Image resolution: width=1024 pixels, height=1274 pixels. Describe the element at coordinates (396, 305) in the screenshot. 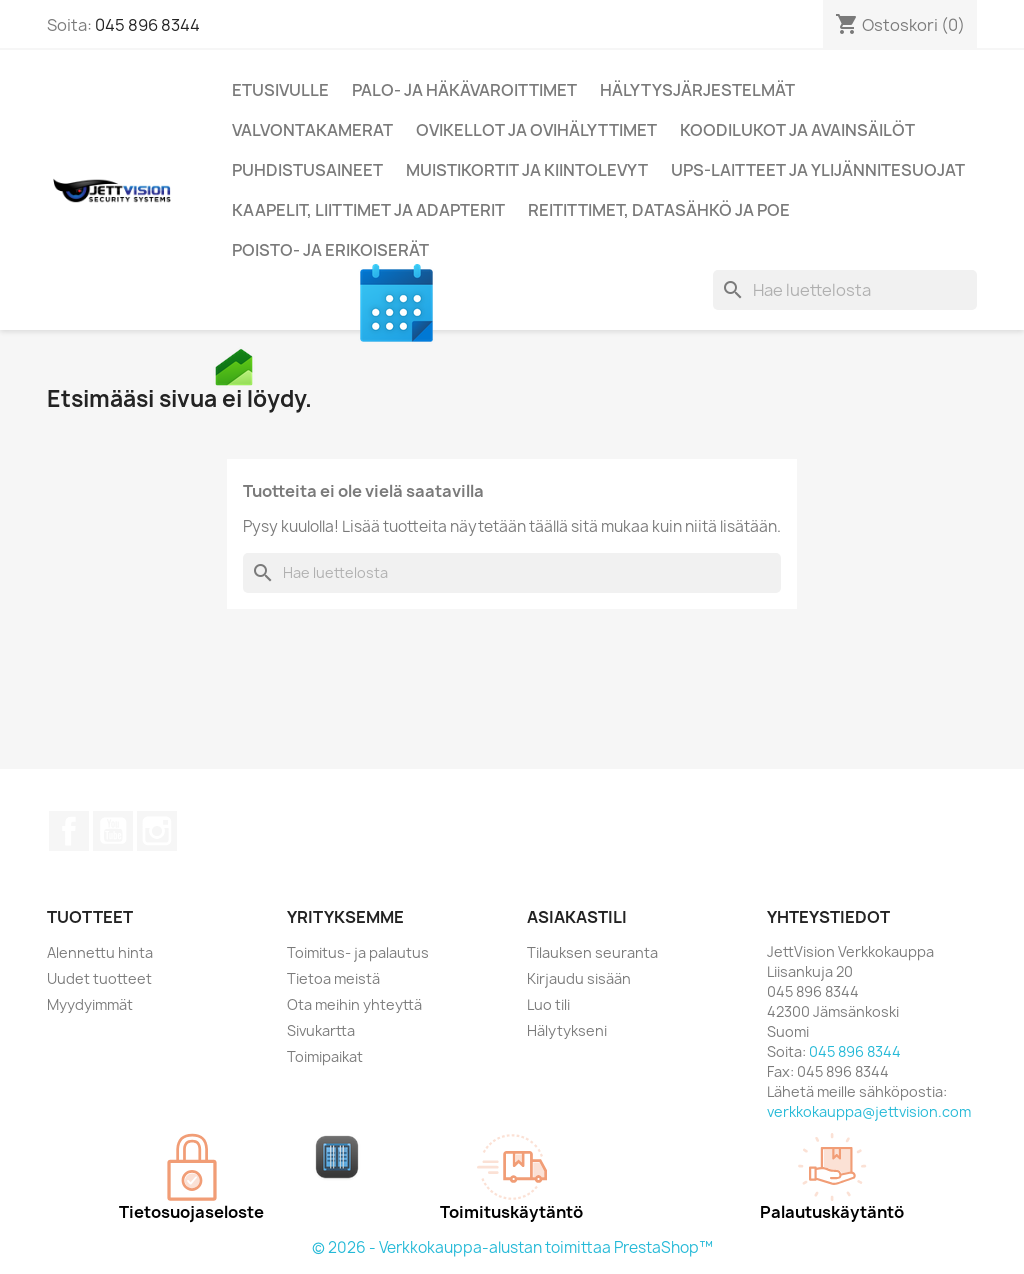

I see `open the calendar app` at that location.